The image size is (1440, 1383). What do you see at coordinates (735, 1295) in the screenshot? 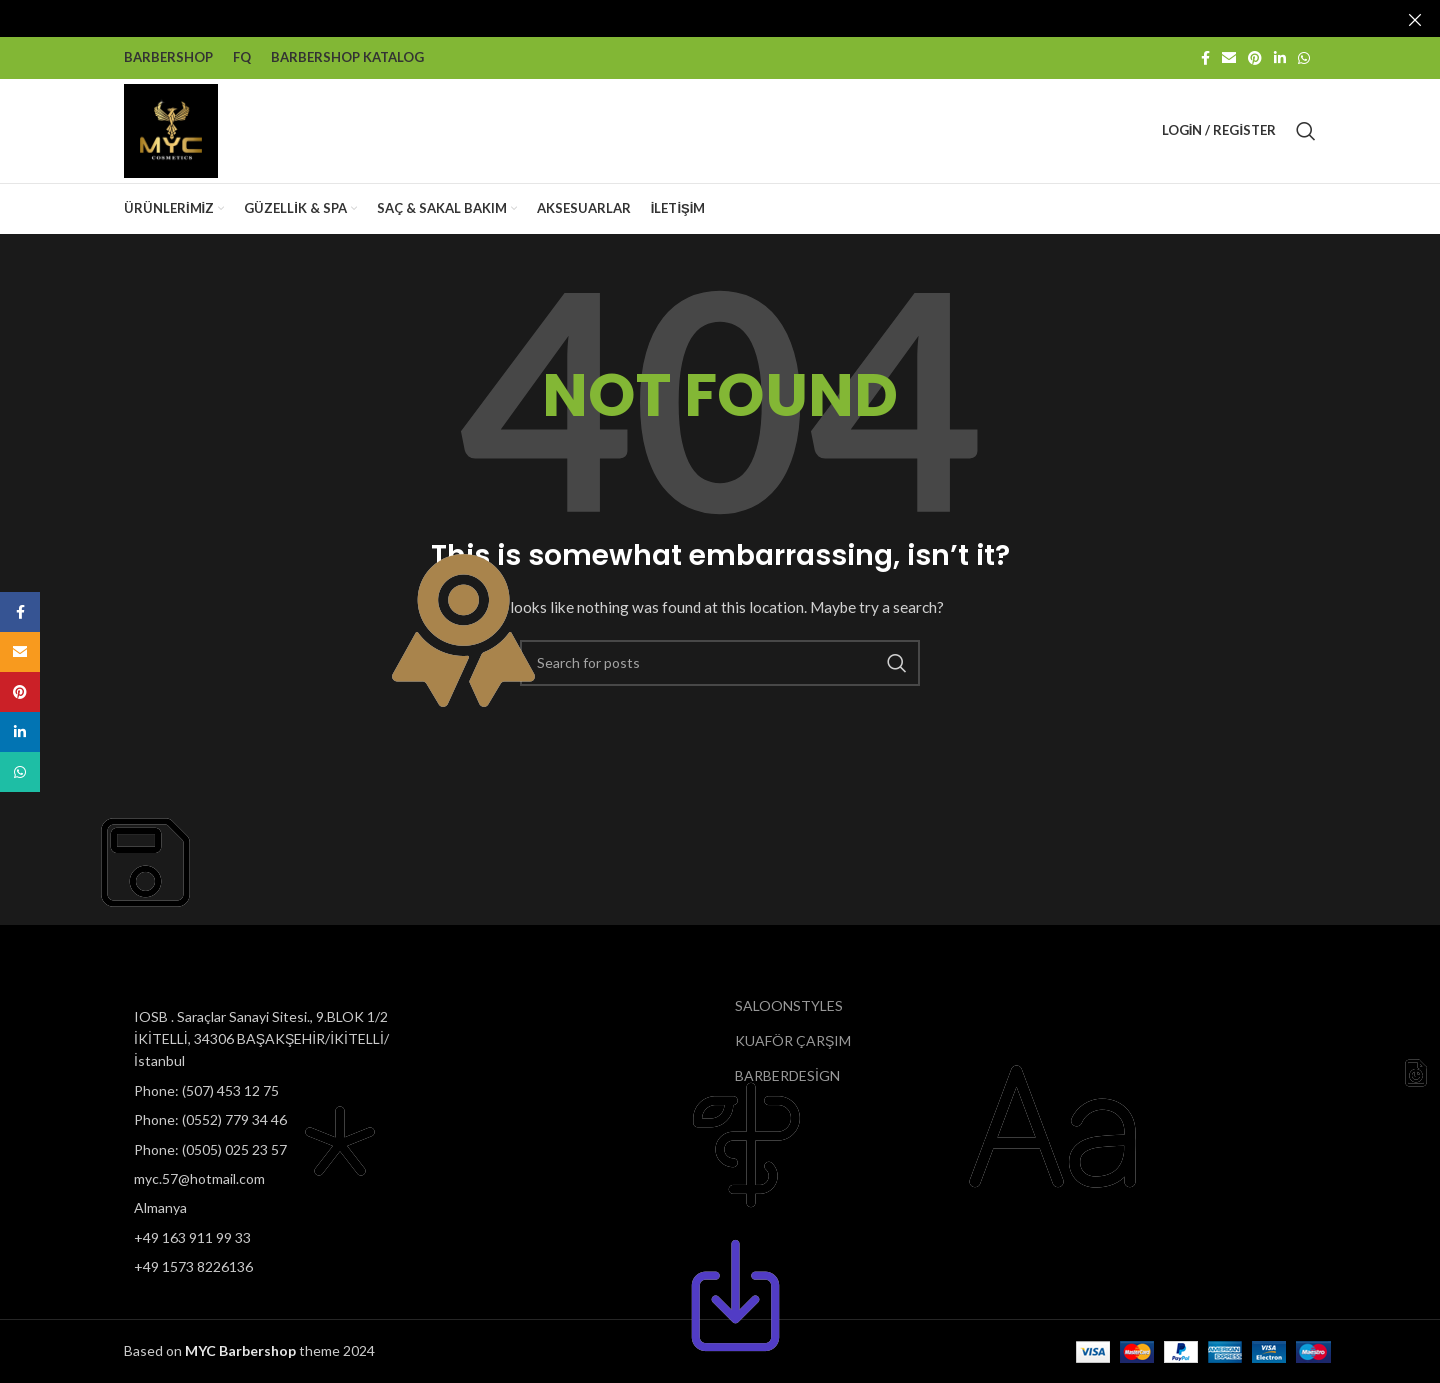
I see `download a file or document` at bounding box center [735, 1295].